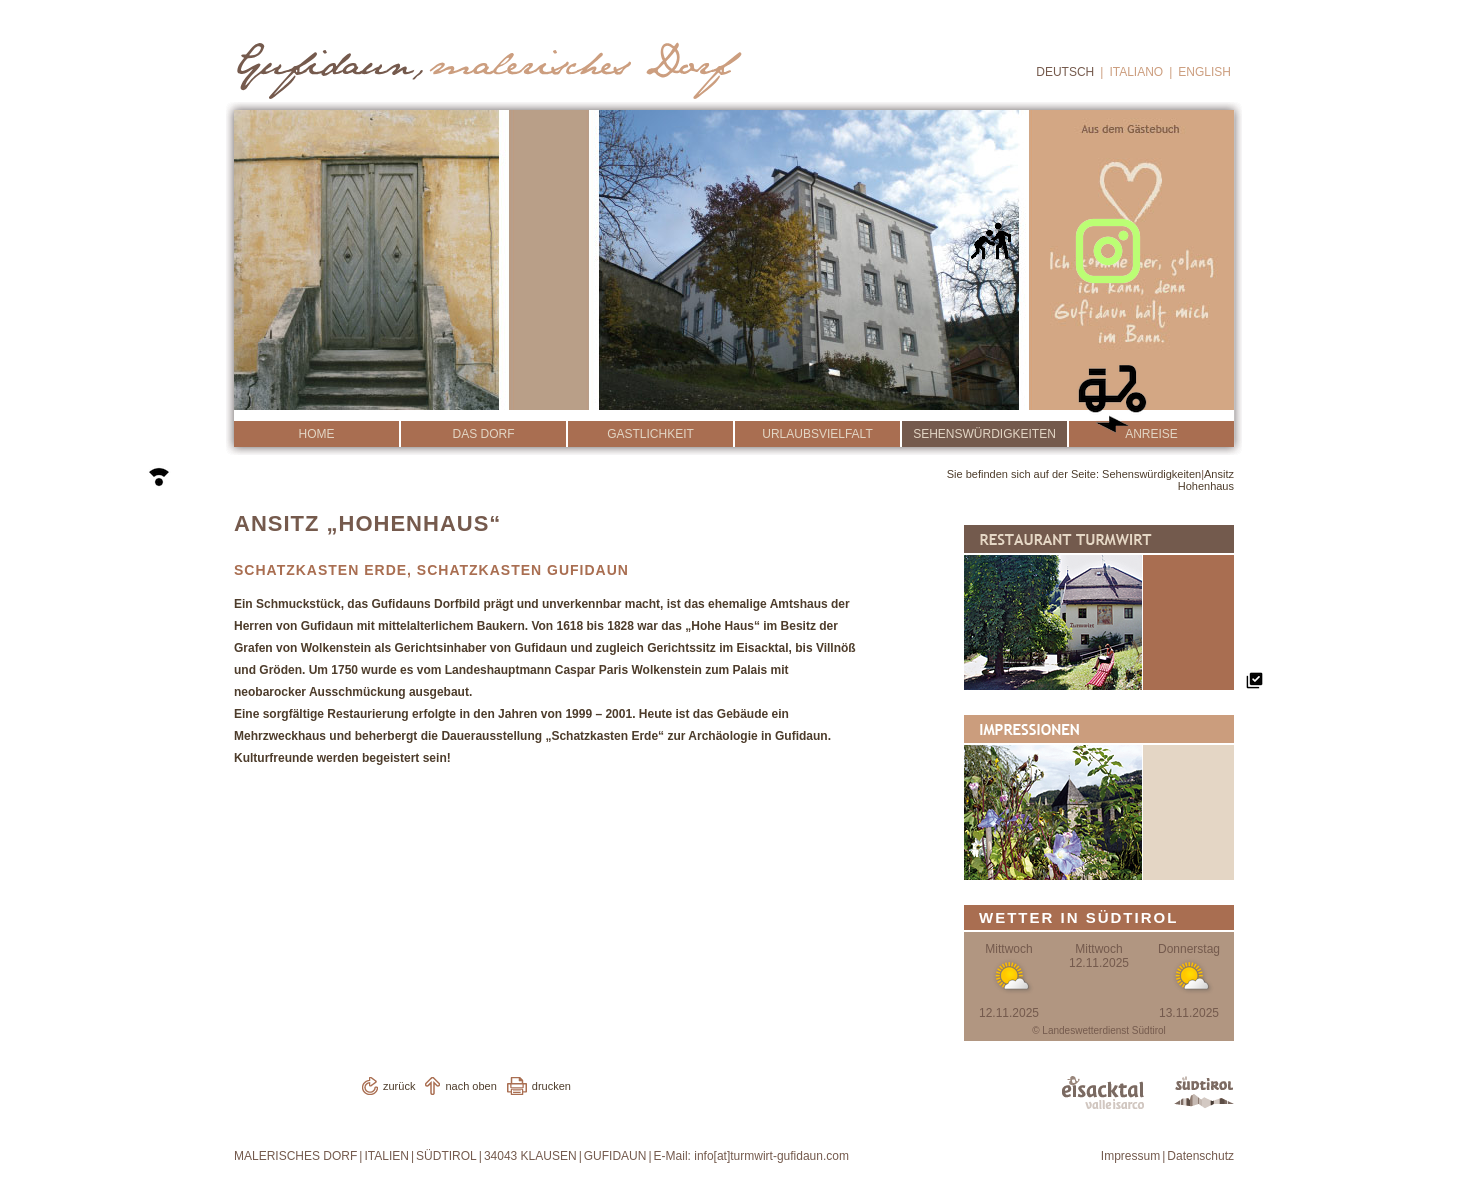 The image size is (1468, 1203). I want to click on item successfully added to library, so click(1254, 680).